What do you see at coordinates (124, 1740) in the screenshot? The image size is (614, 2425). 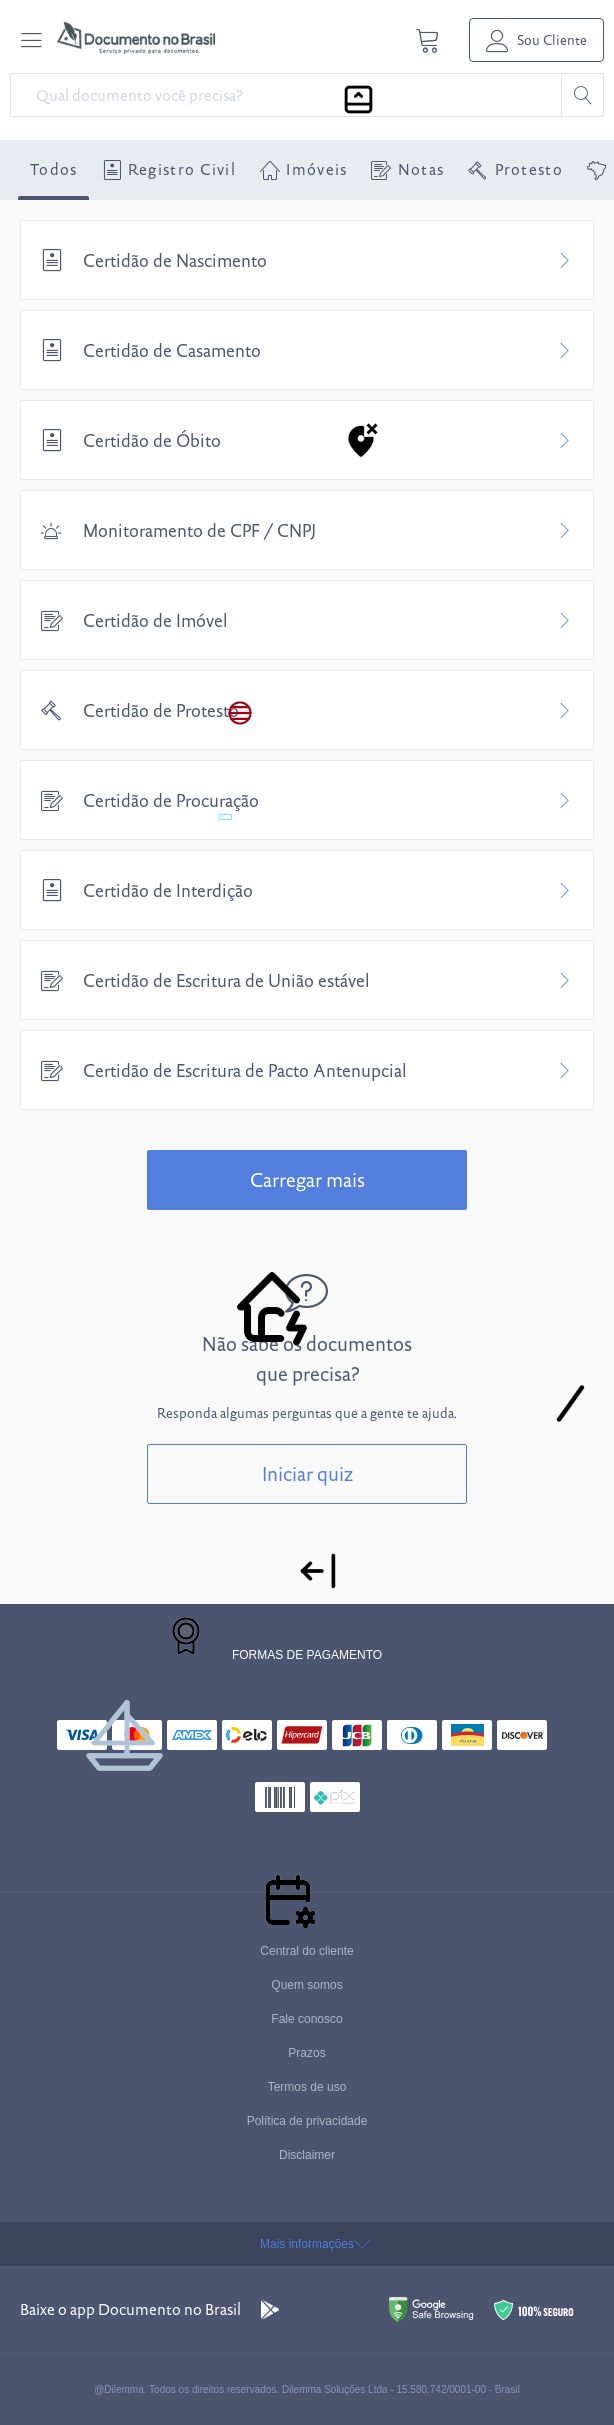 I see `access sailing or boating activities` at bounding box center [124, 1740].